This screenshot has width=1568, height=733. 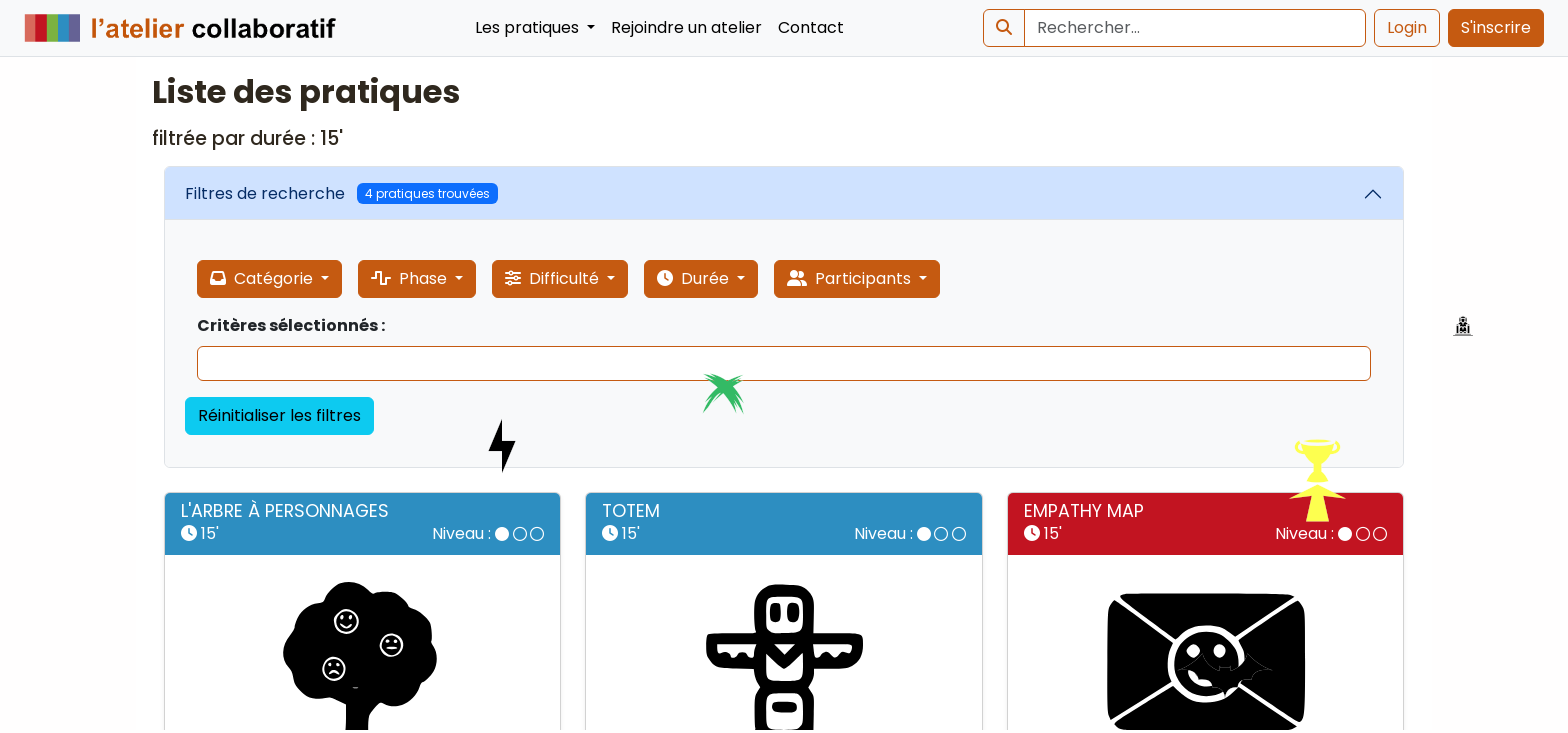 What do you see at coordinates (502, 446) in the screenshot?
I see `indicates electric or battery power` at bounding box center [502, 446].